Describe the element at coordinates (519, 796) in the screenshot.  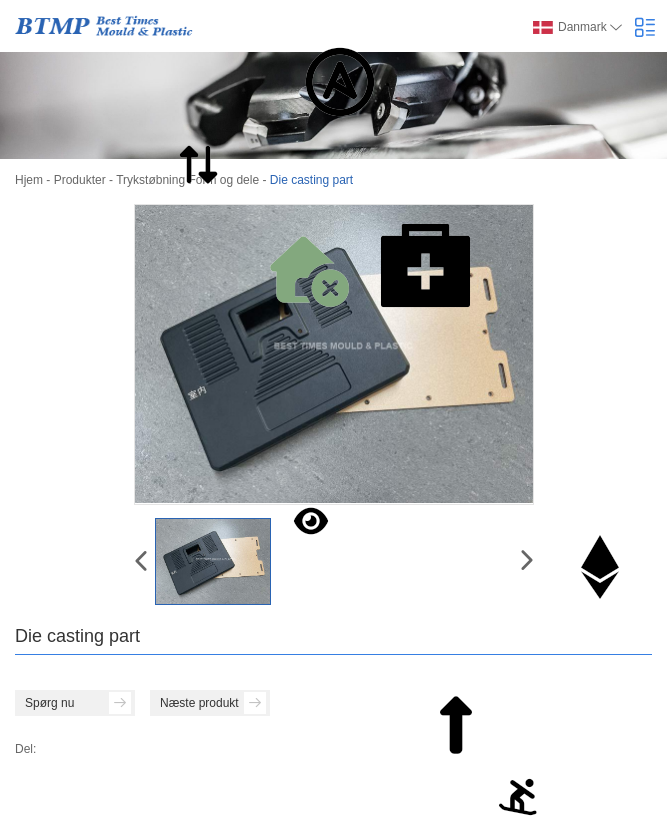
I see `snowboarding activity or winter sports category` at that location.